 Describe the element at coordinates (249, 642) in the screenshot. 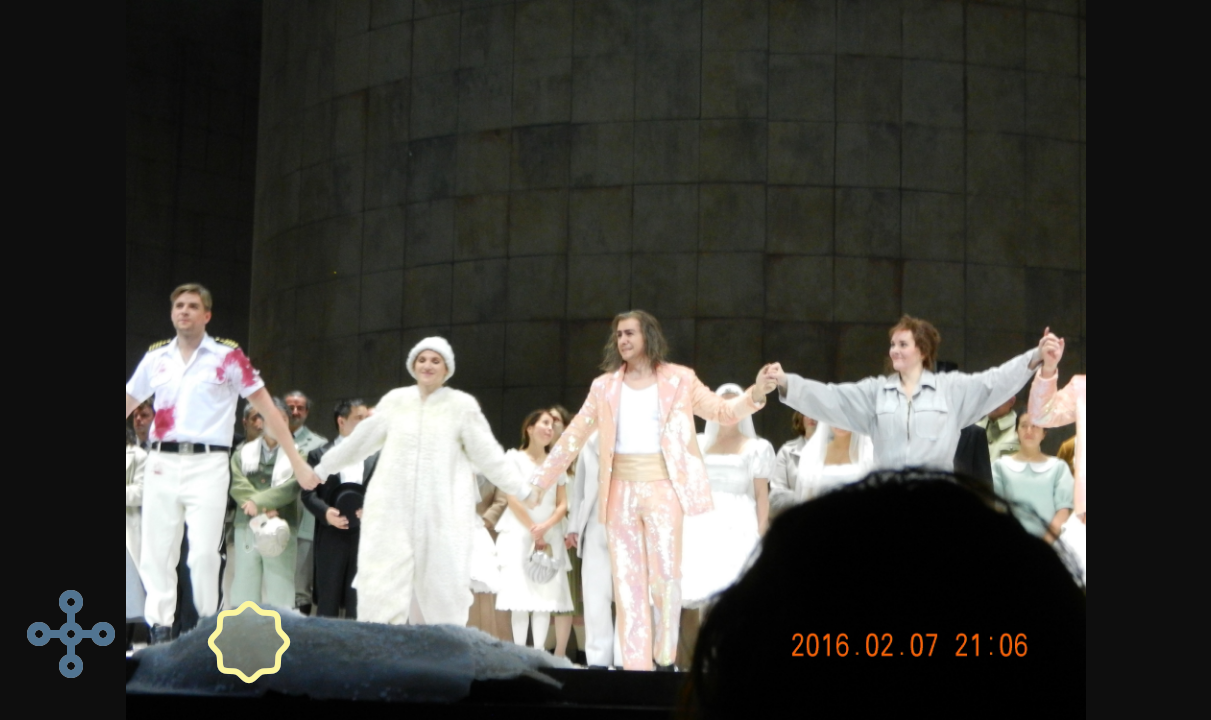

I see `indicates a verified or certified status` at that location.